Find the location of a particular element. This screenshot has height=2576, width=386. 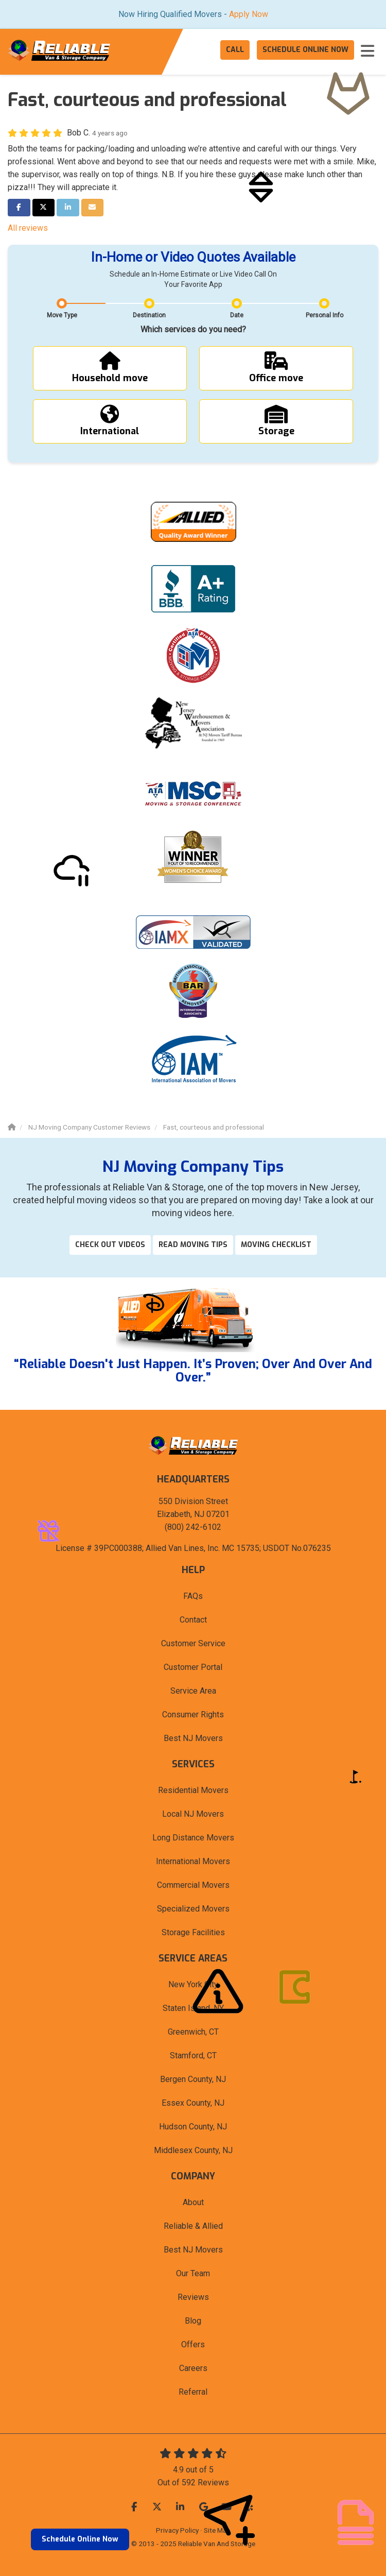

access disney+ streaming service is located at coordinates (154, 1303).